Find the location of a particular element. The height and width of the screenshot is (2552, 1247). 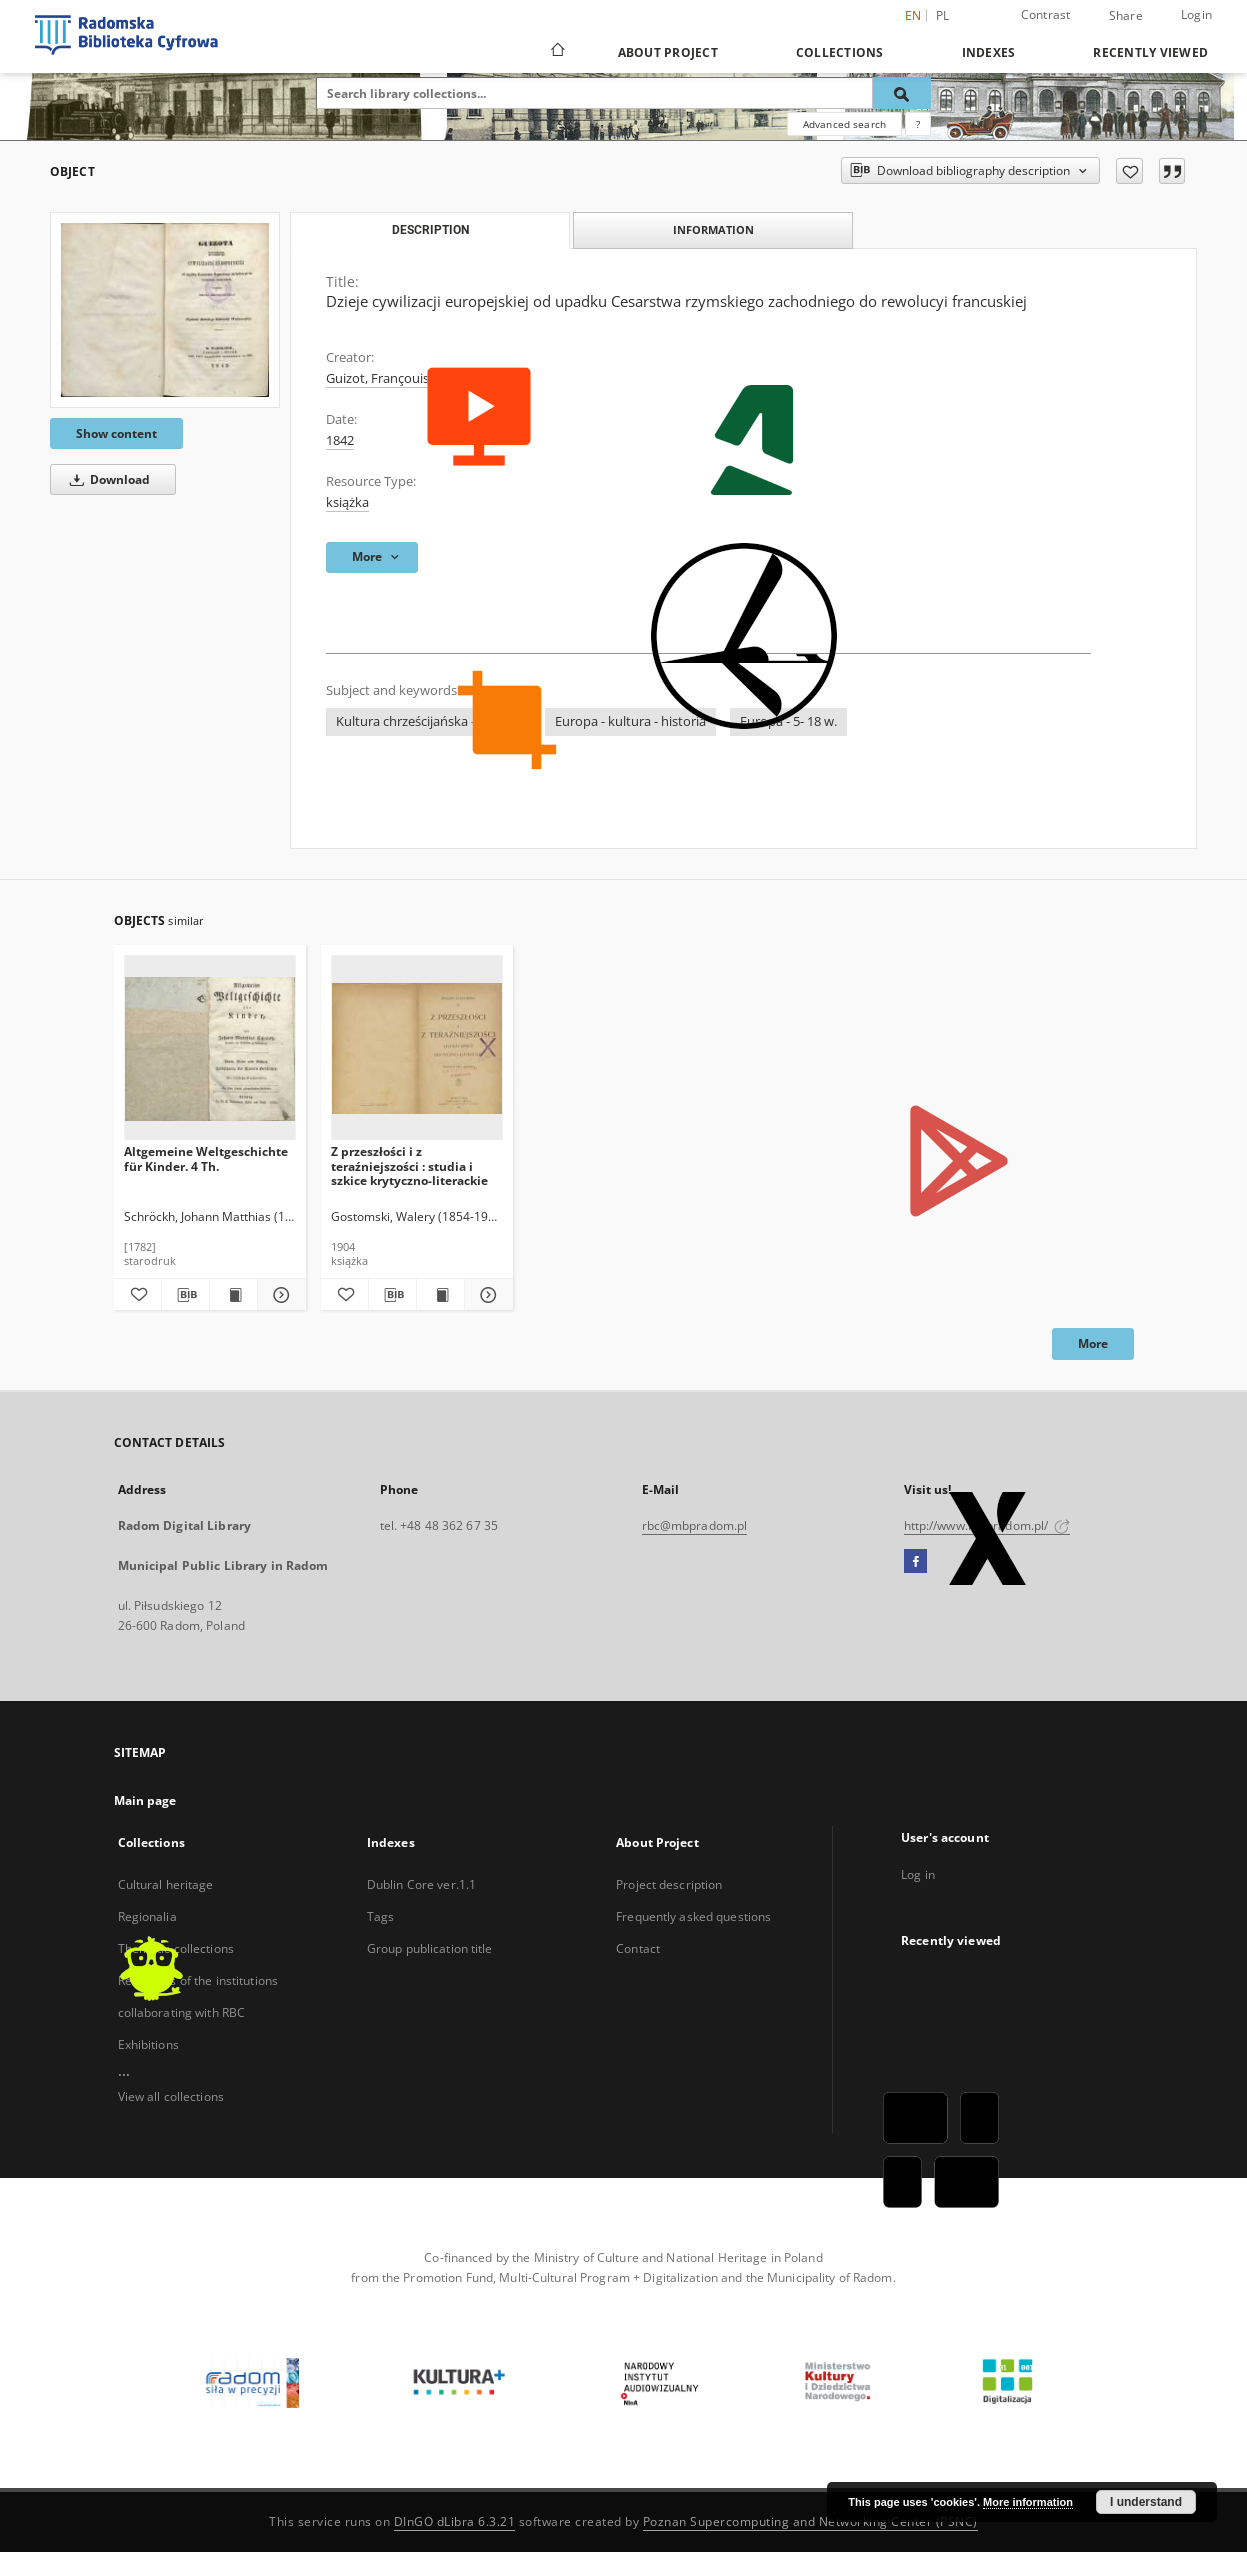

crop an image or photo is located at coordinates (507, 720).